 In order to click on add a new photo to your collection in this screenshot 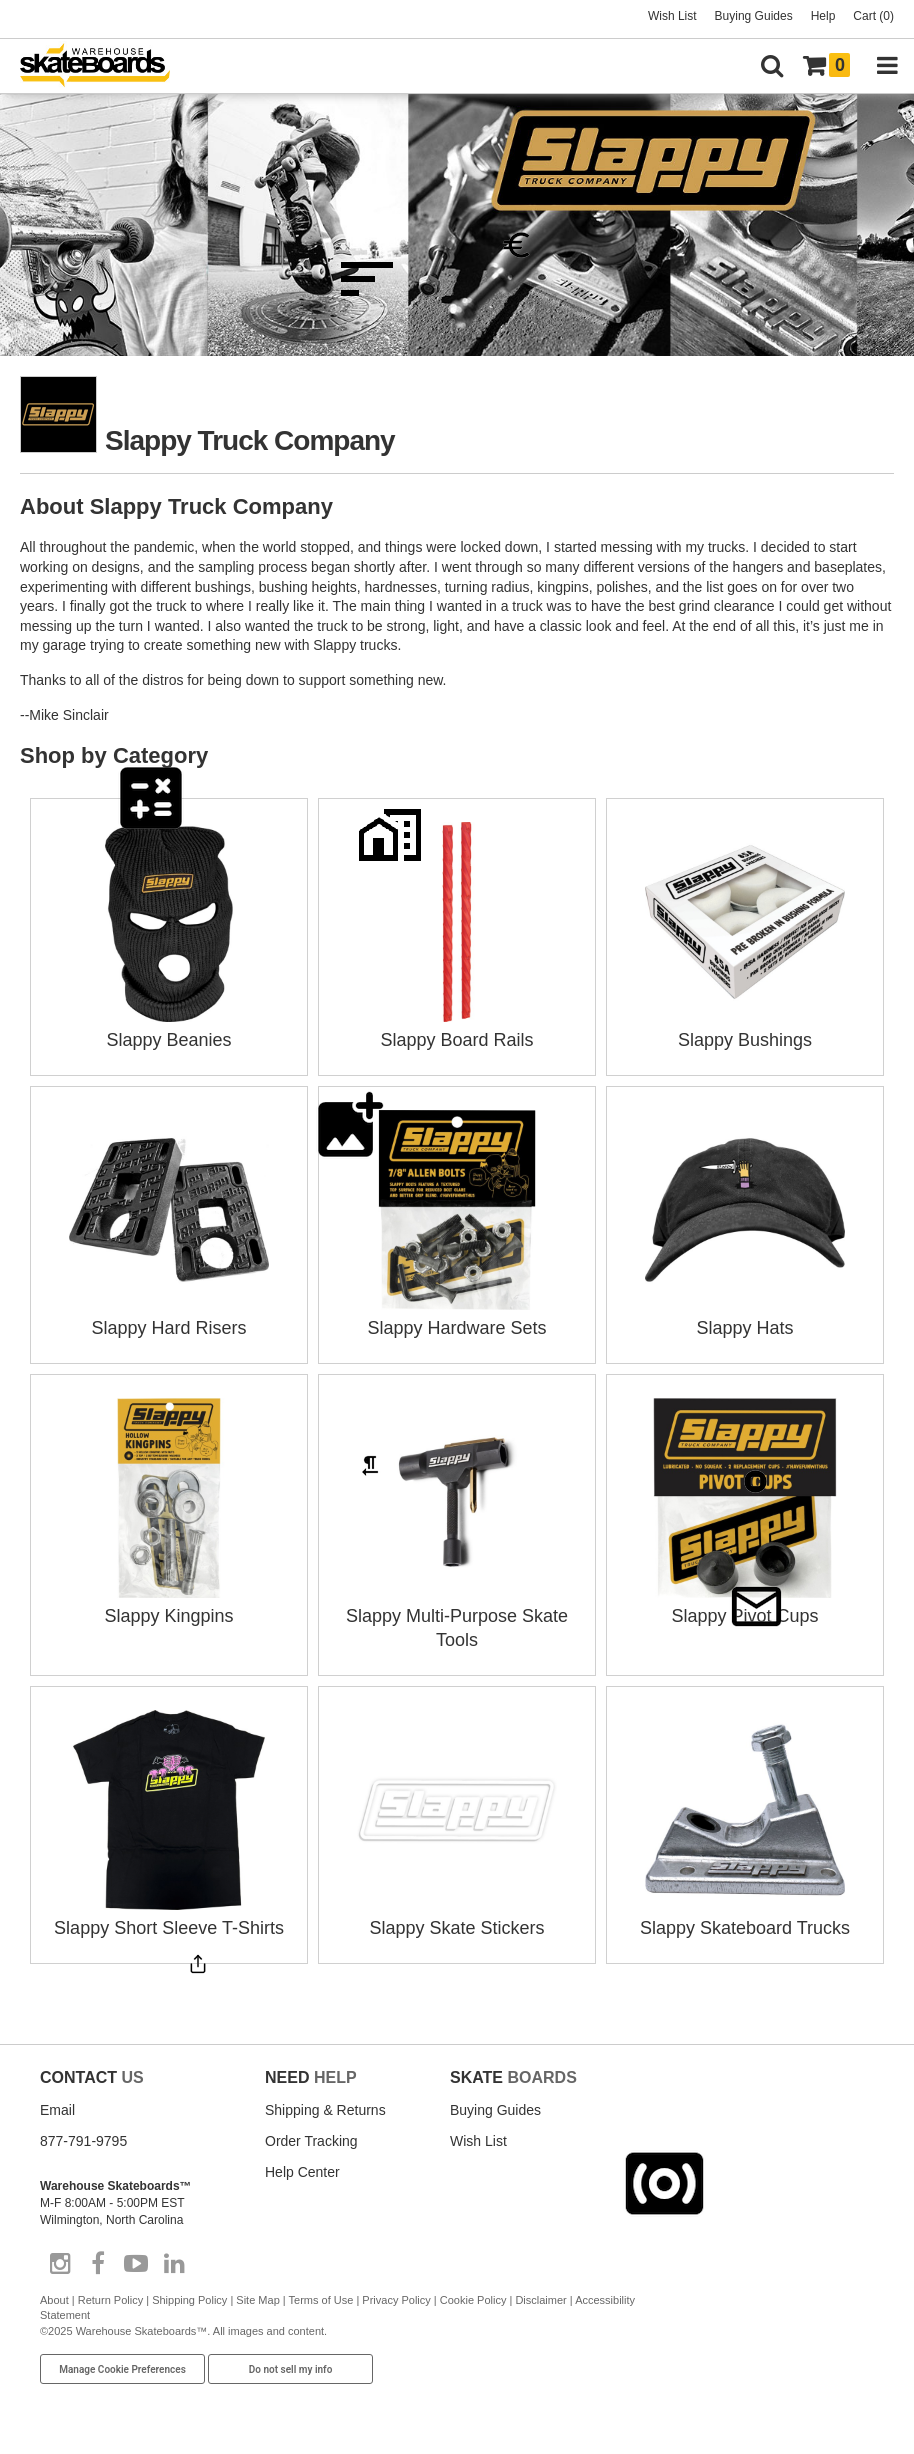, I will do `click(349, 1126)`.